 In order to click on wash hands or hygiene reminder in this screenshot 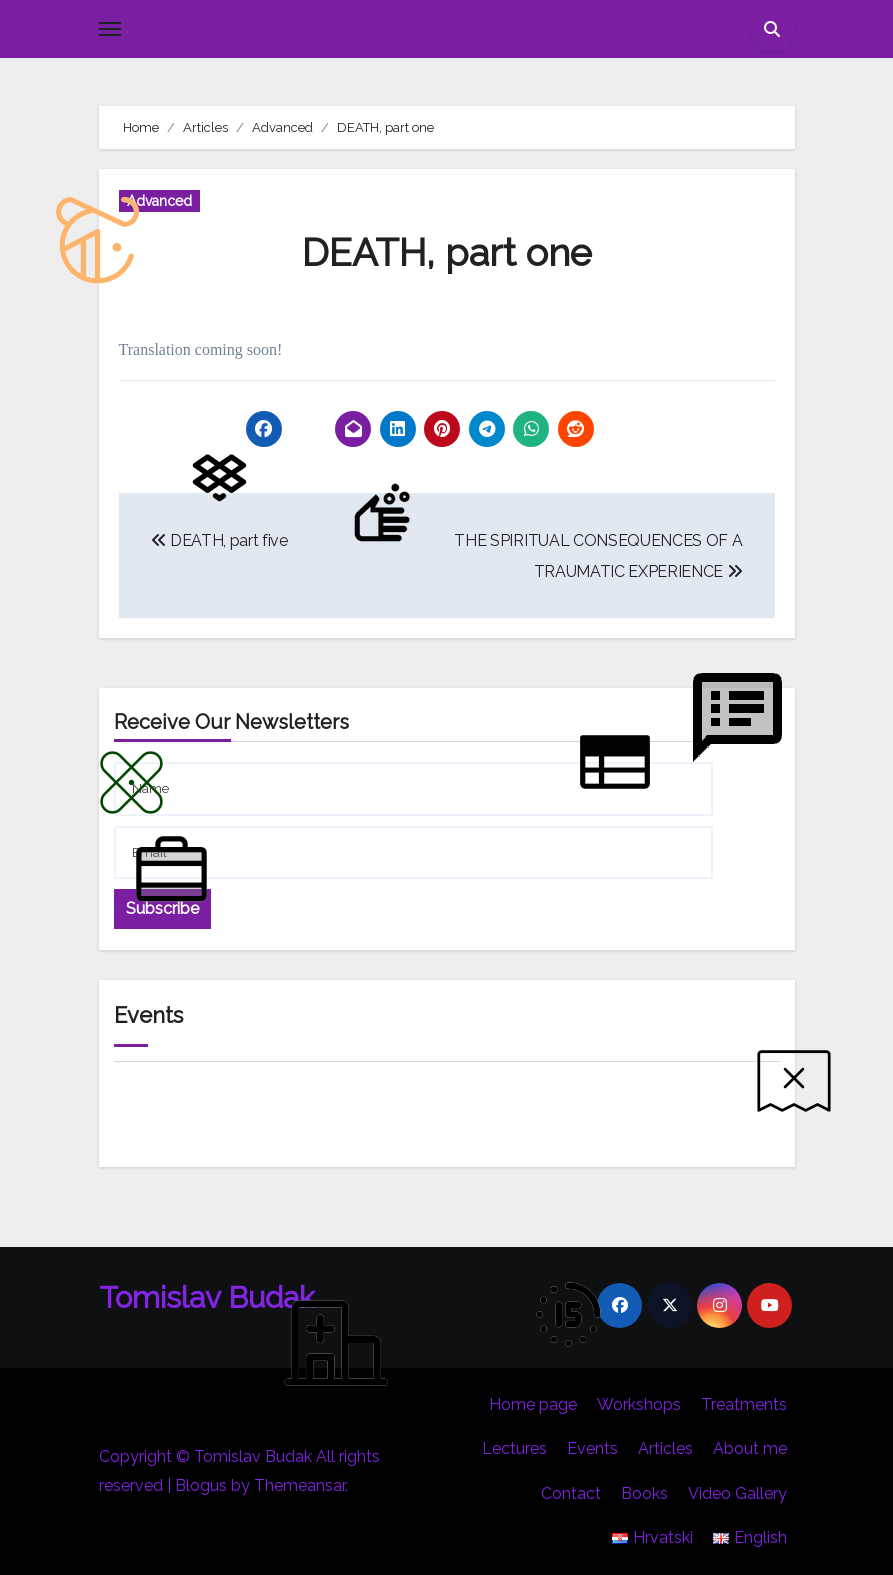, I will do `click(383, 512)`.